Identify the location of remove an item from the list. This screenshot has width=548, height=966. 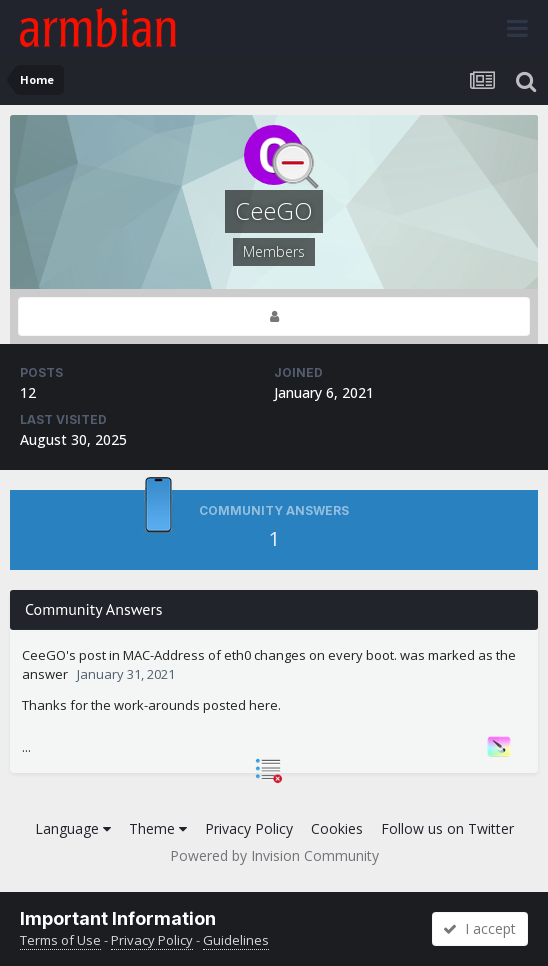
(268, 769).